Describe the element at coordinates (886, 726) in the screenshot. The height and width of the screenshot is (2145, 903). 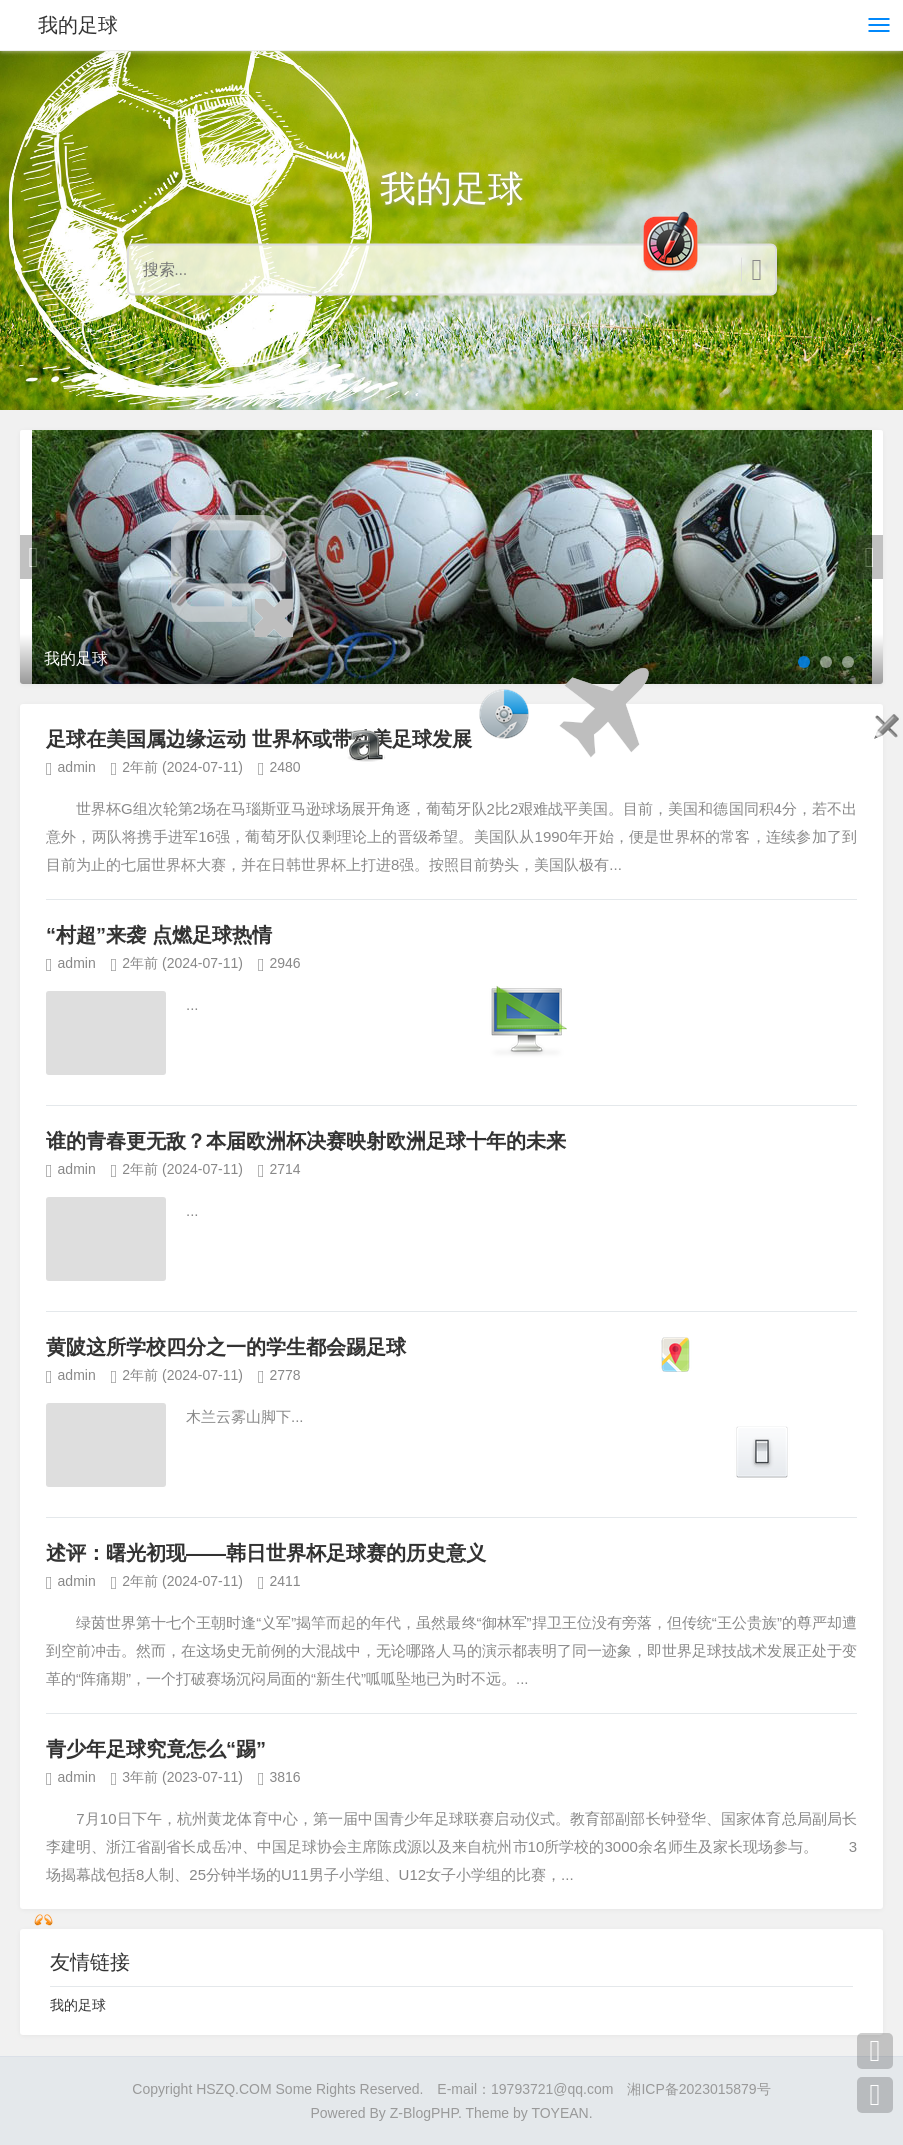
I see `indicates write access is disabled` at that location.